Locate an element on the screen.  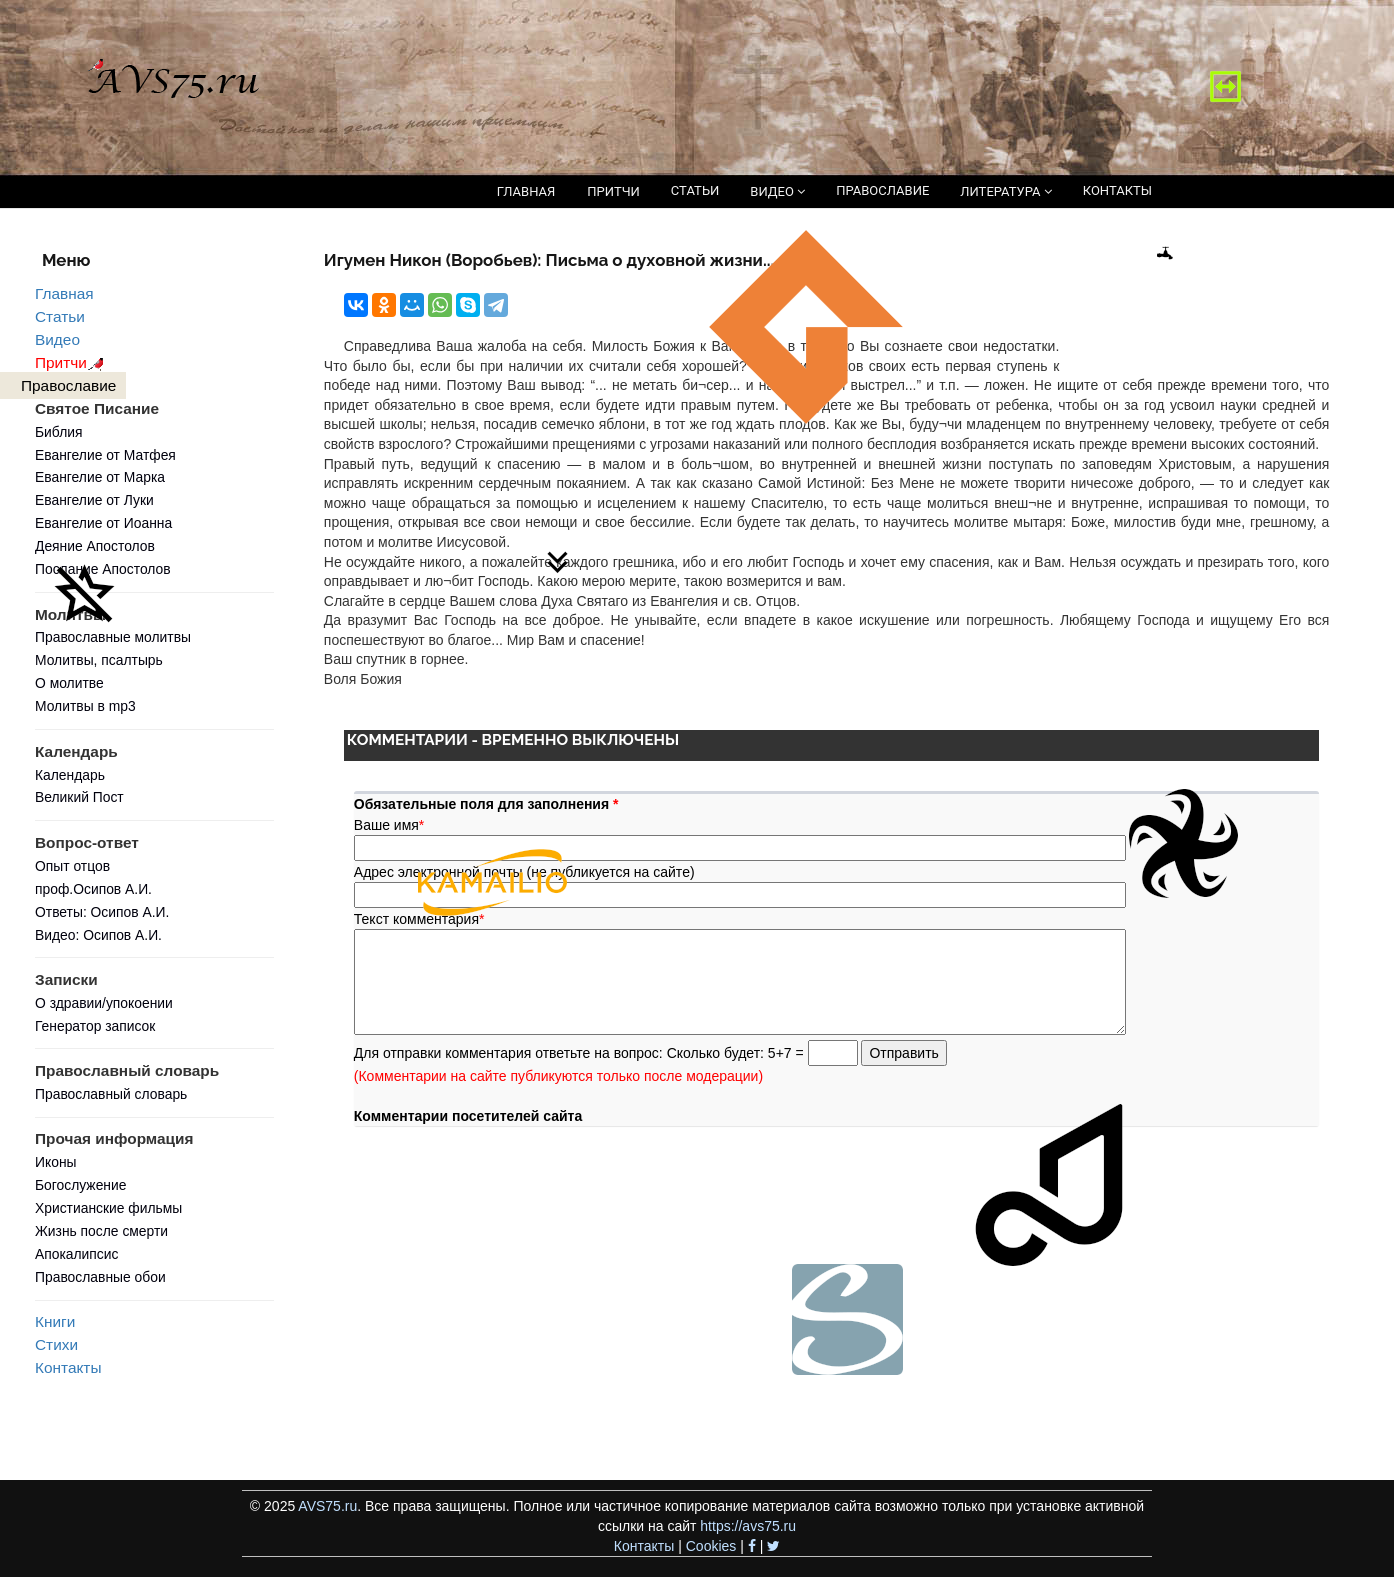
scroll down to see more content is located at coordinates (557, 561).